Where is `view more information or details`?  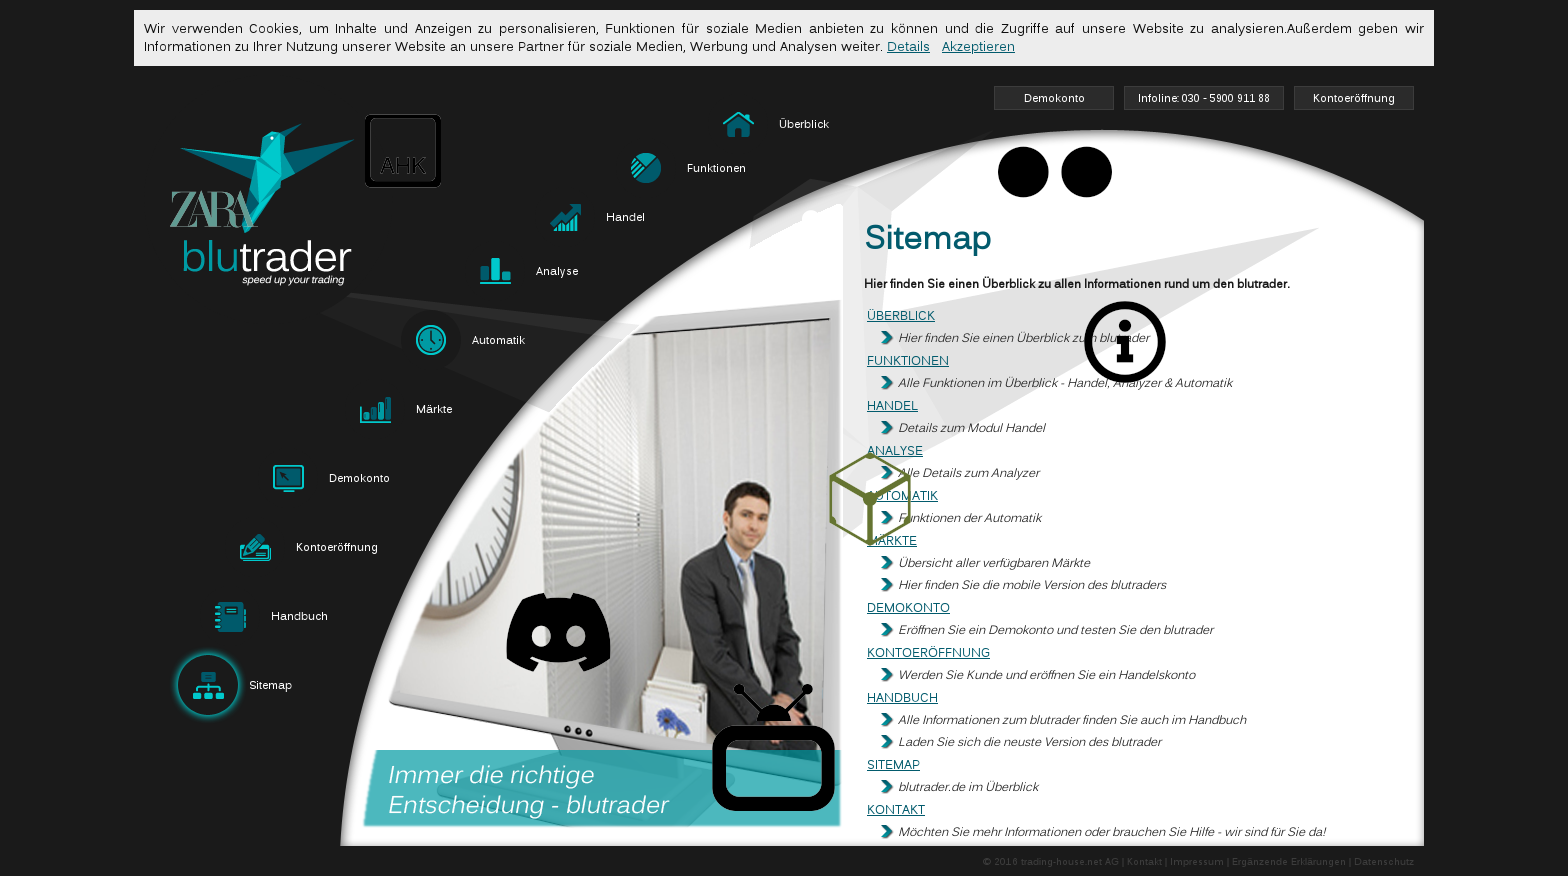 view more information or details is located at coordinates (1125, 342).